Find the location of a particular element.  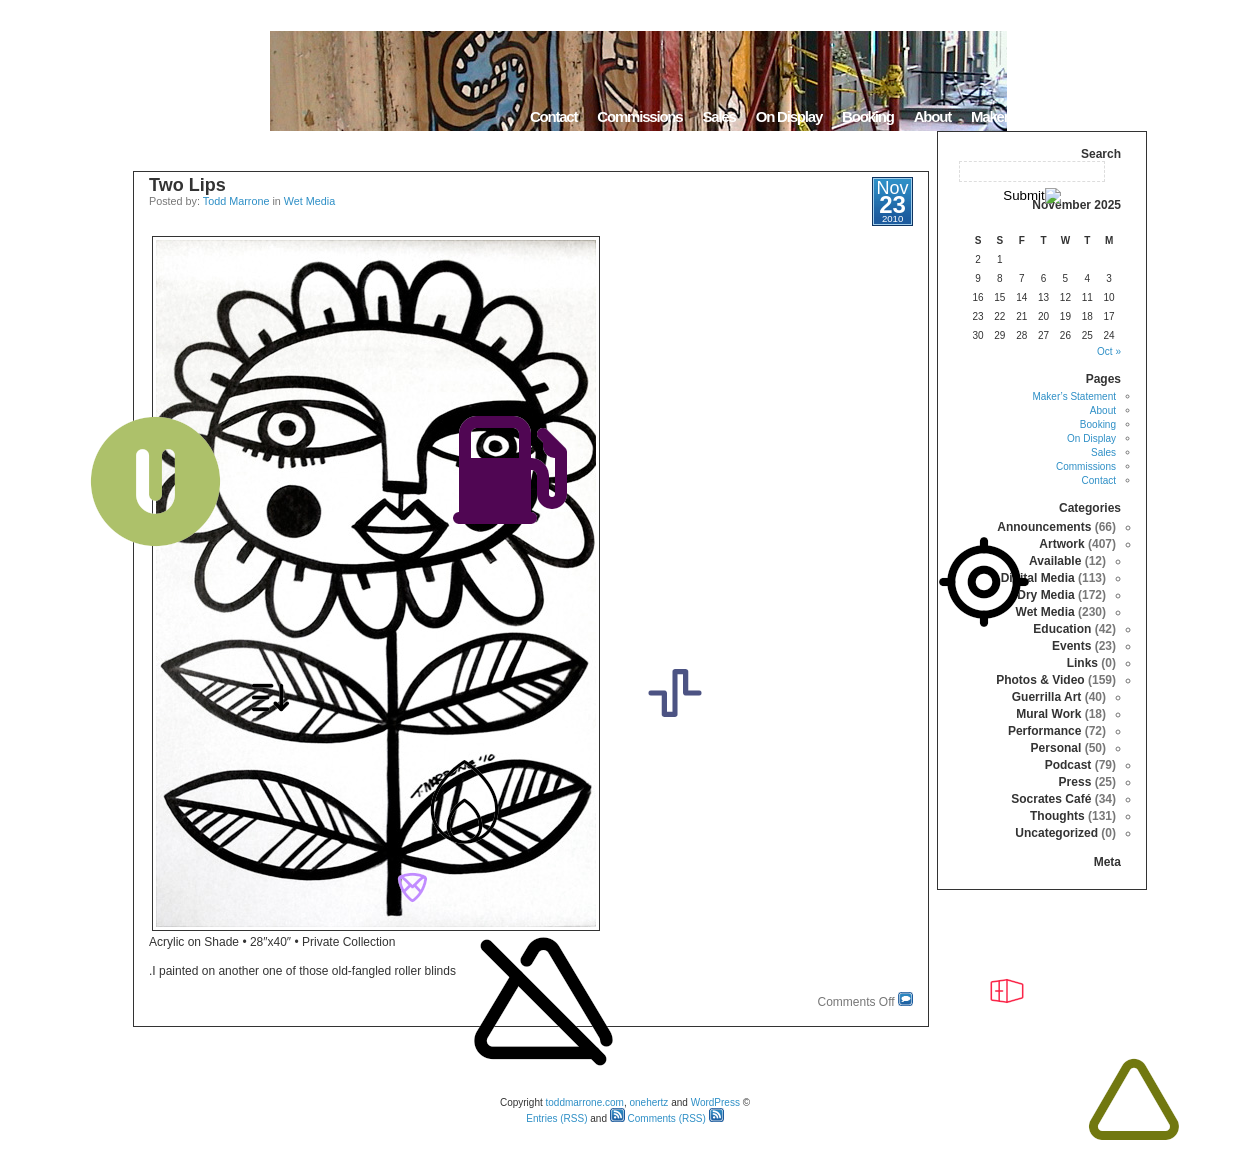

open ctemplar secure email service is located at coordinates (412, 887).